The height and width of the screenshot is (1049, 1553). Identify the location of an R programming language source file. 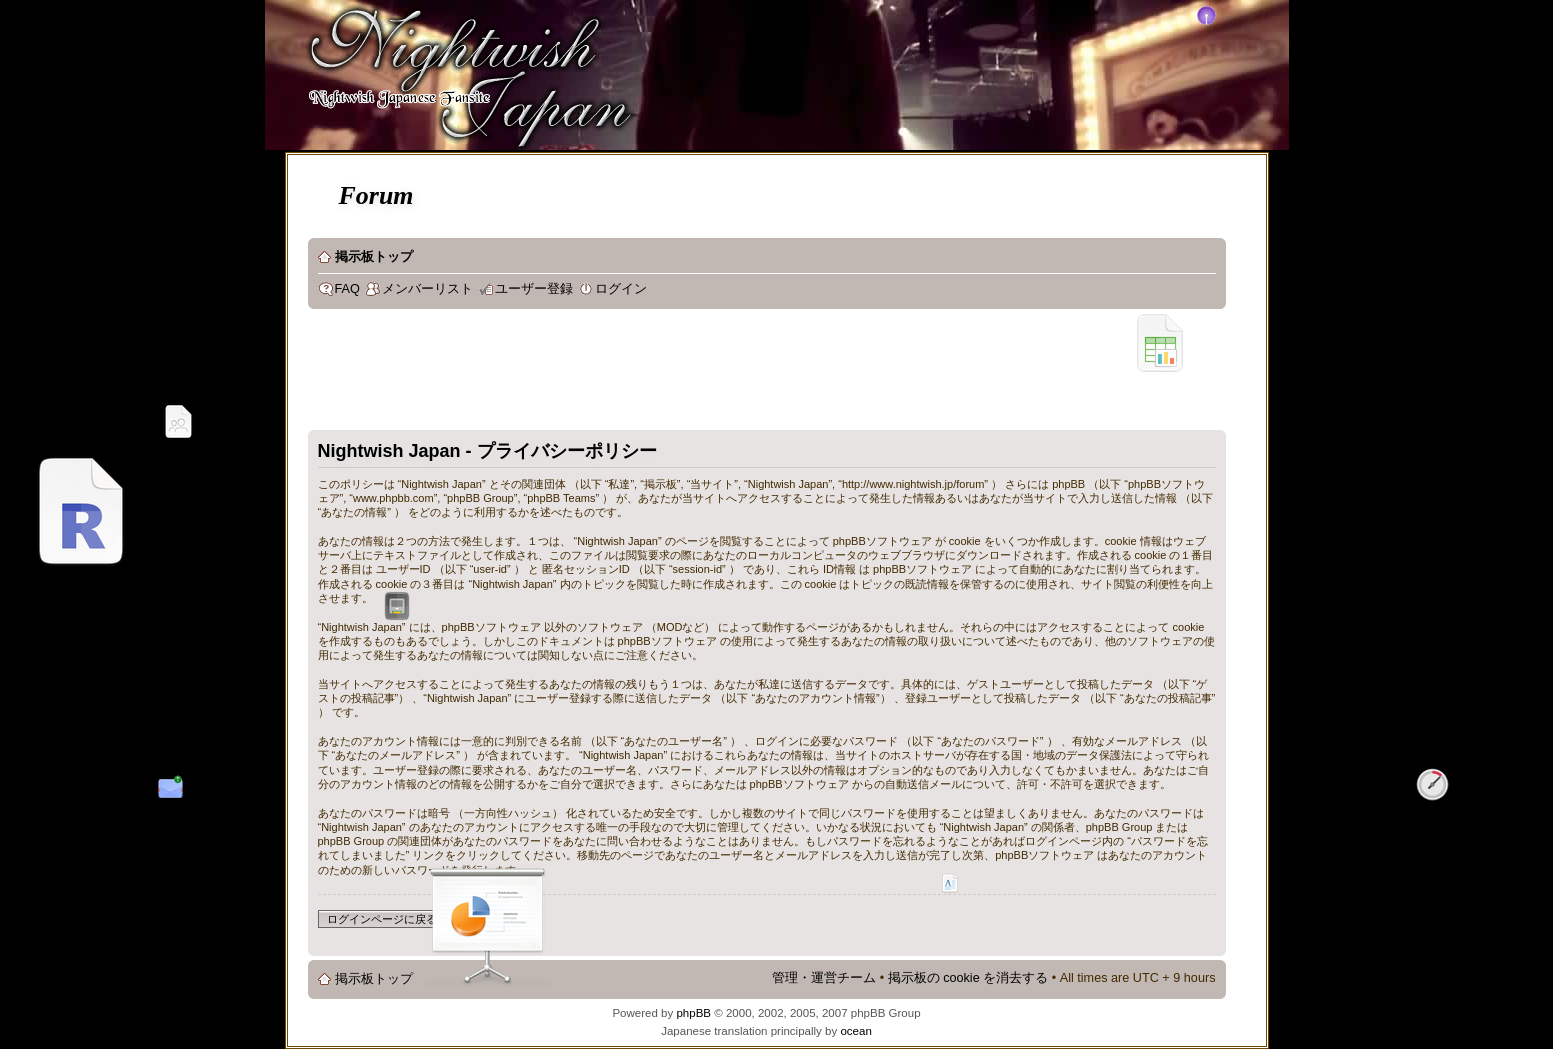
(81, 511).